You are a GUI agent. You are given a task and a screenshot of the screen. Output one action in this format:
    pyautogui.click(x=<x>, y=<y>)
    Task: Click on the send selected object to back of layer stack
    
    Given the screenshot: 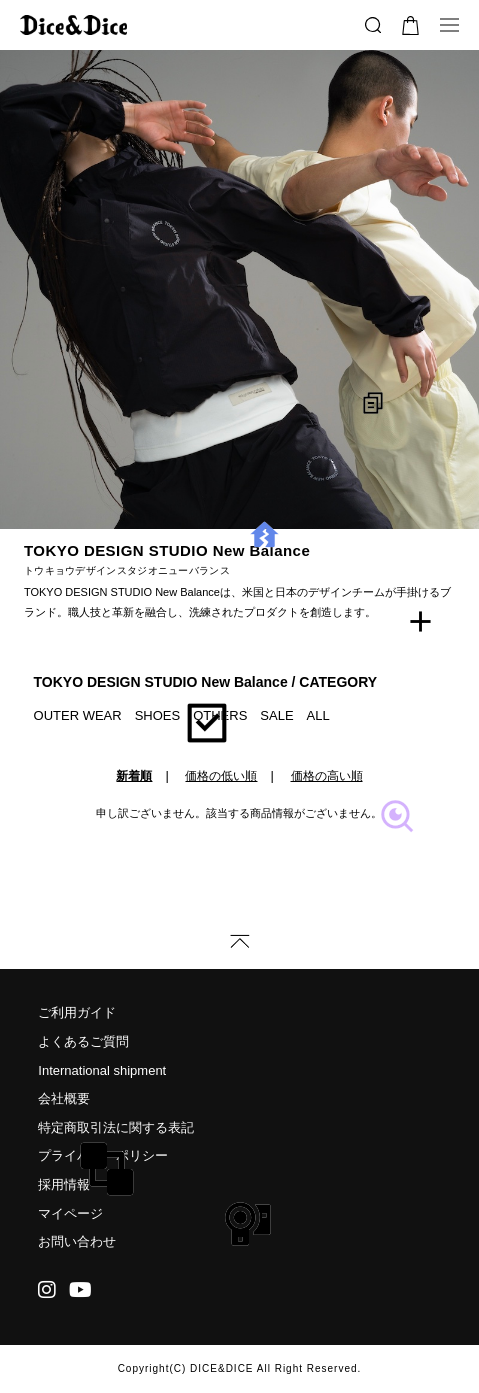 What is the action you would take?
    pyautogui.click(x=107, y=1169)
    